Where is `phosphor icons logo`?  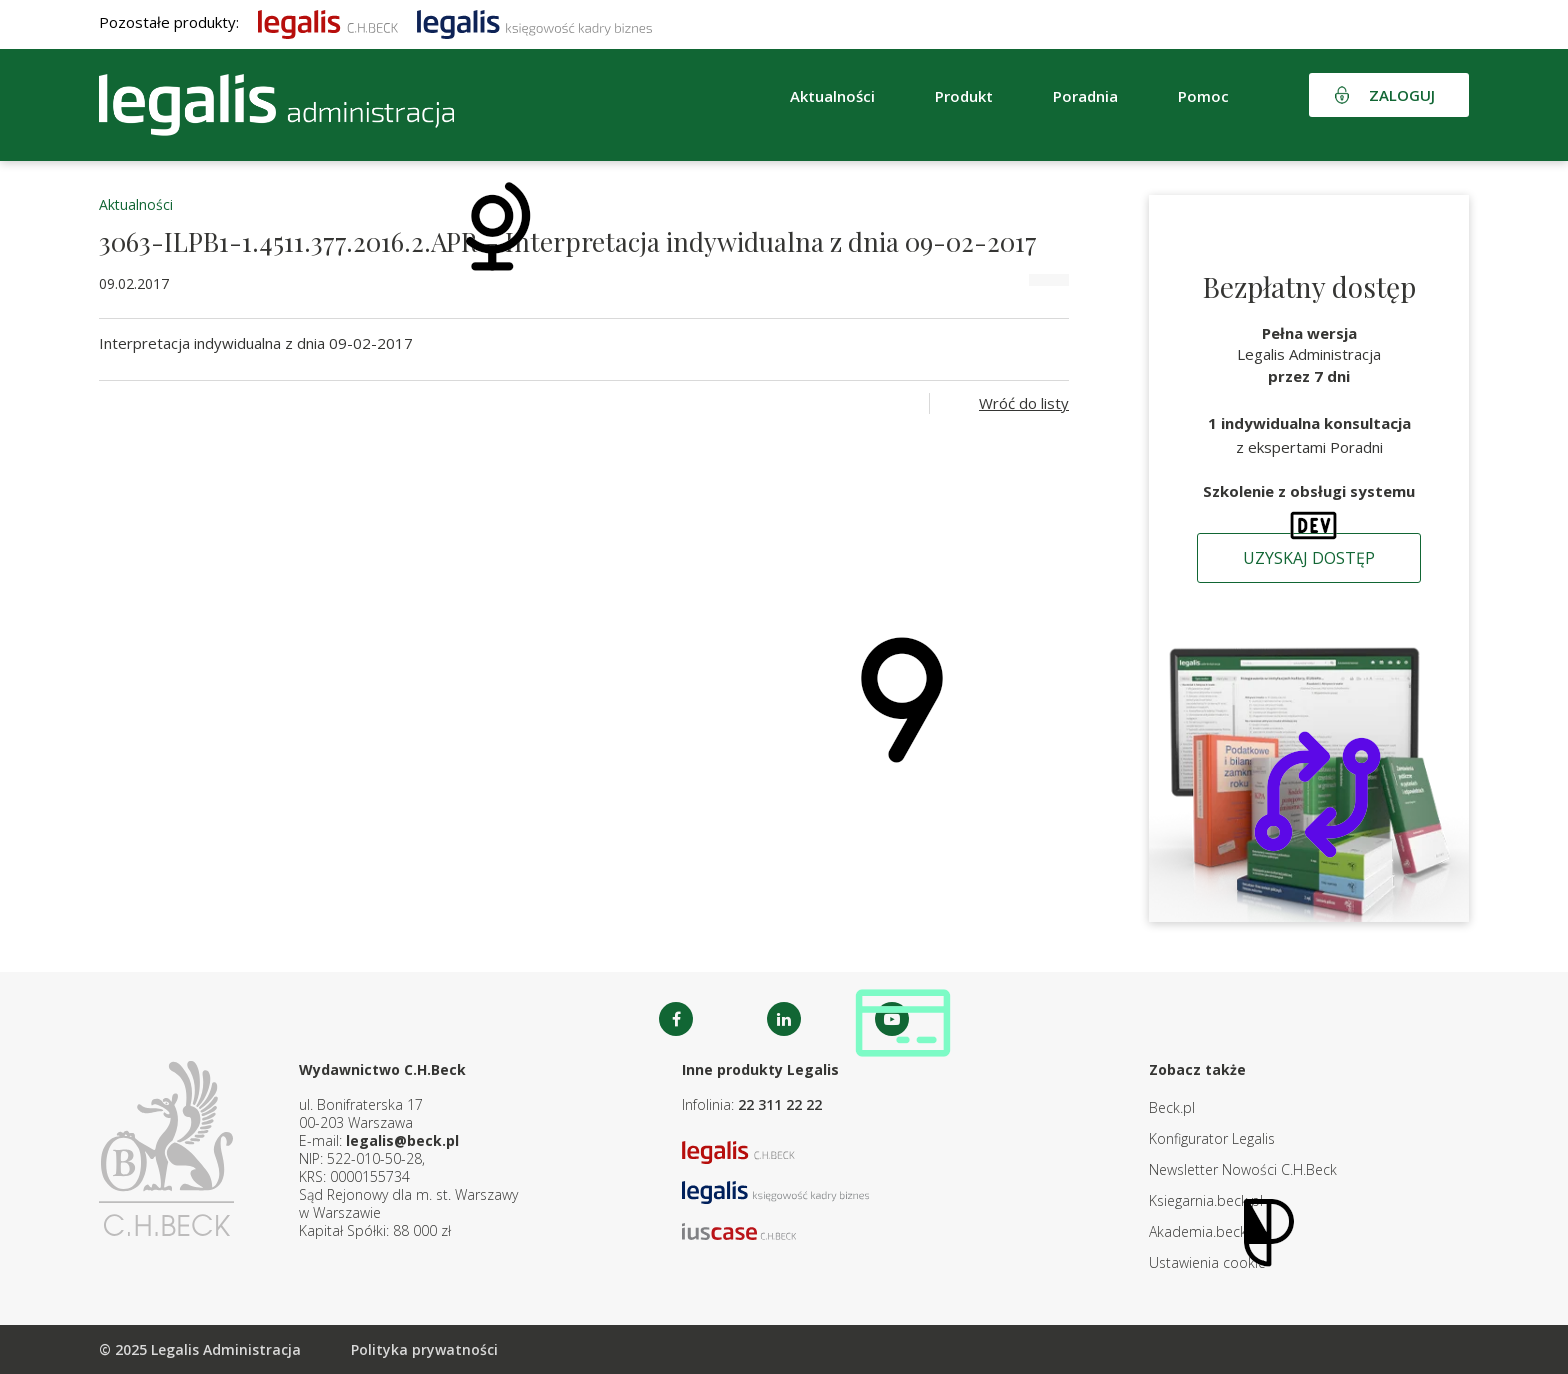 phosphor icons logo is located at coordinates (1264, 1229).